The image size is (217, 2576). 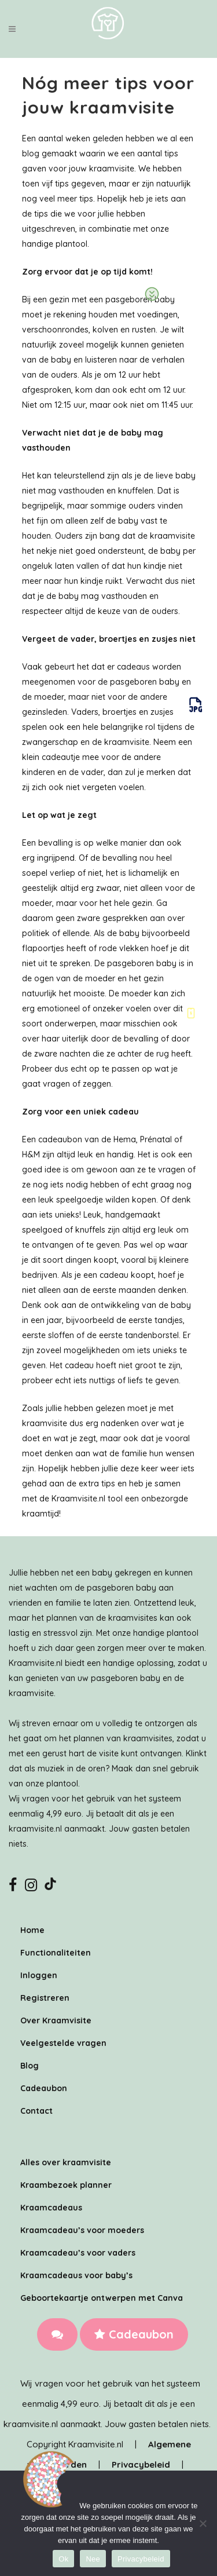 What do you see at coordinates (191, 1013) in the screenshot?
I see `indicates device is currently charging` at bounding box center [191, 1013].